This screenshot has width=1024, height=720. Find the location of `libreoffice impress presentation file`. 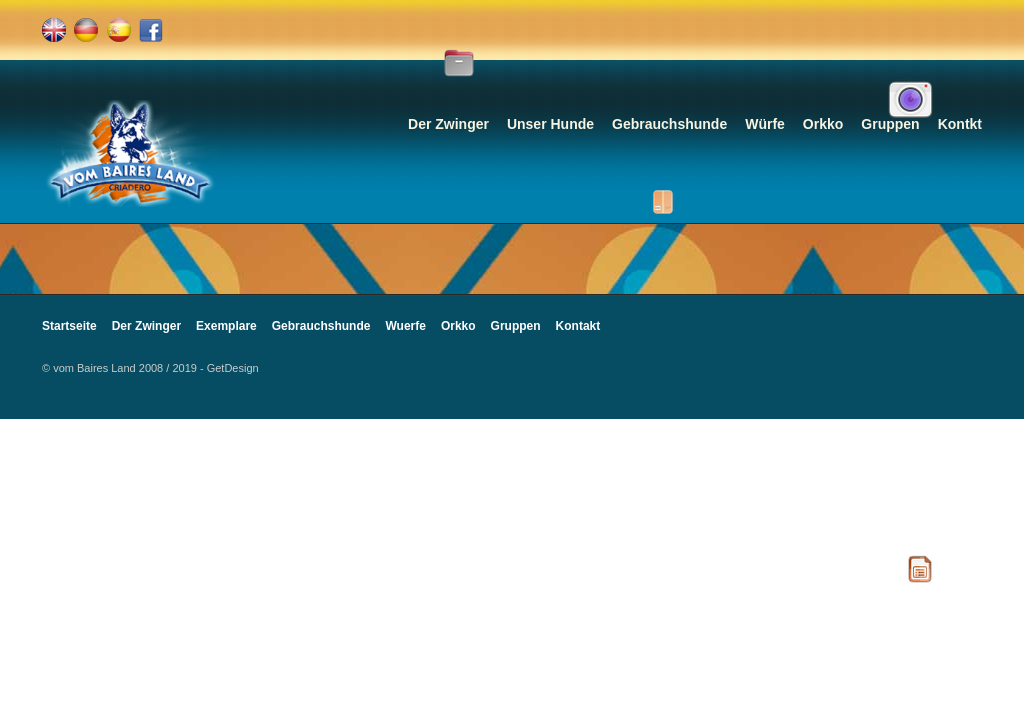

libreoffice impress presentation file is located at coordinates (920, 569).